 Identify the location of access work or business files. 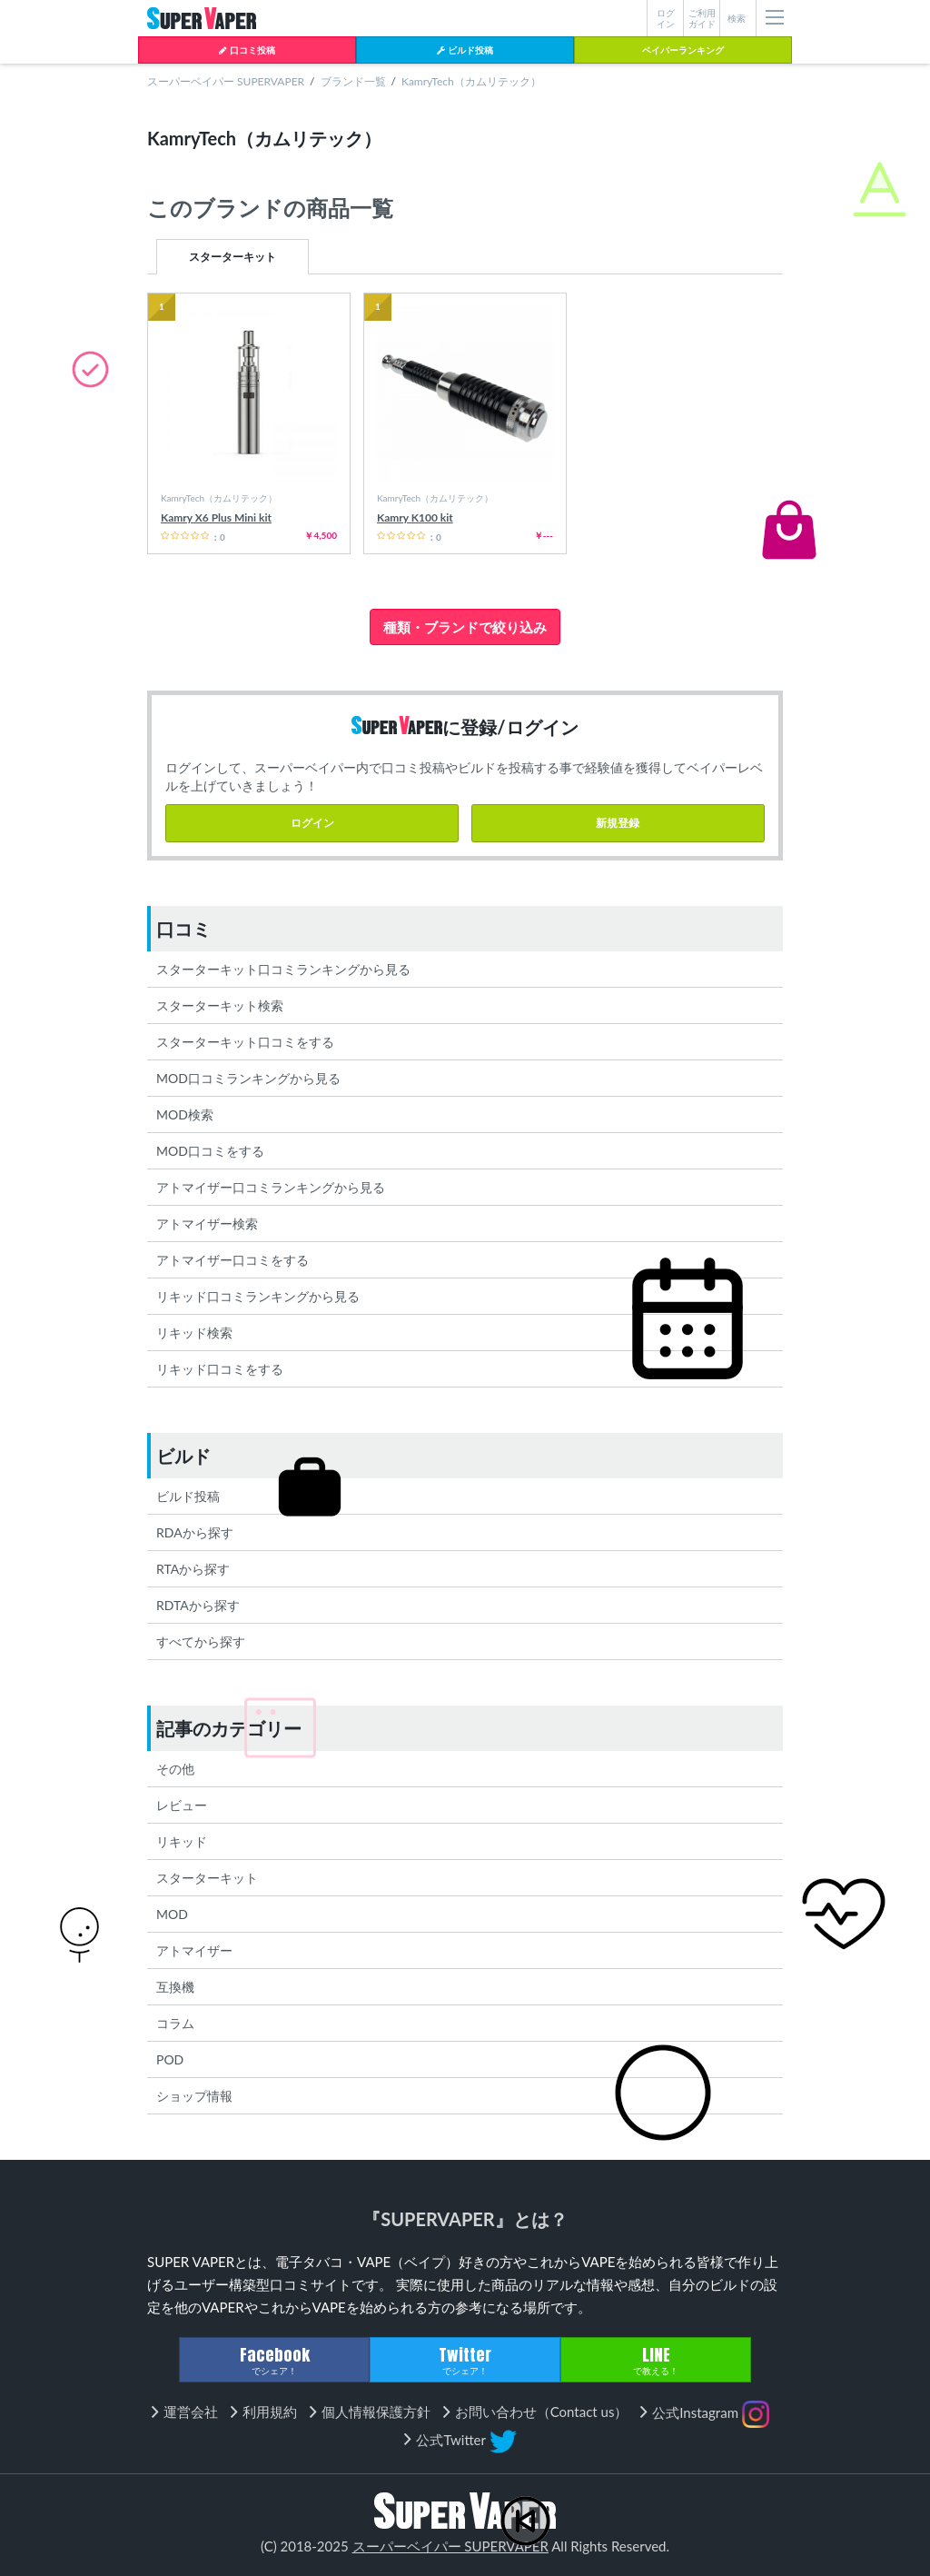
(310, 1488).